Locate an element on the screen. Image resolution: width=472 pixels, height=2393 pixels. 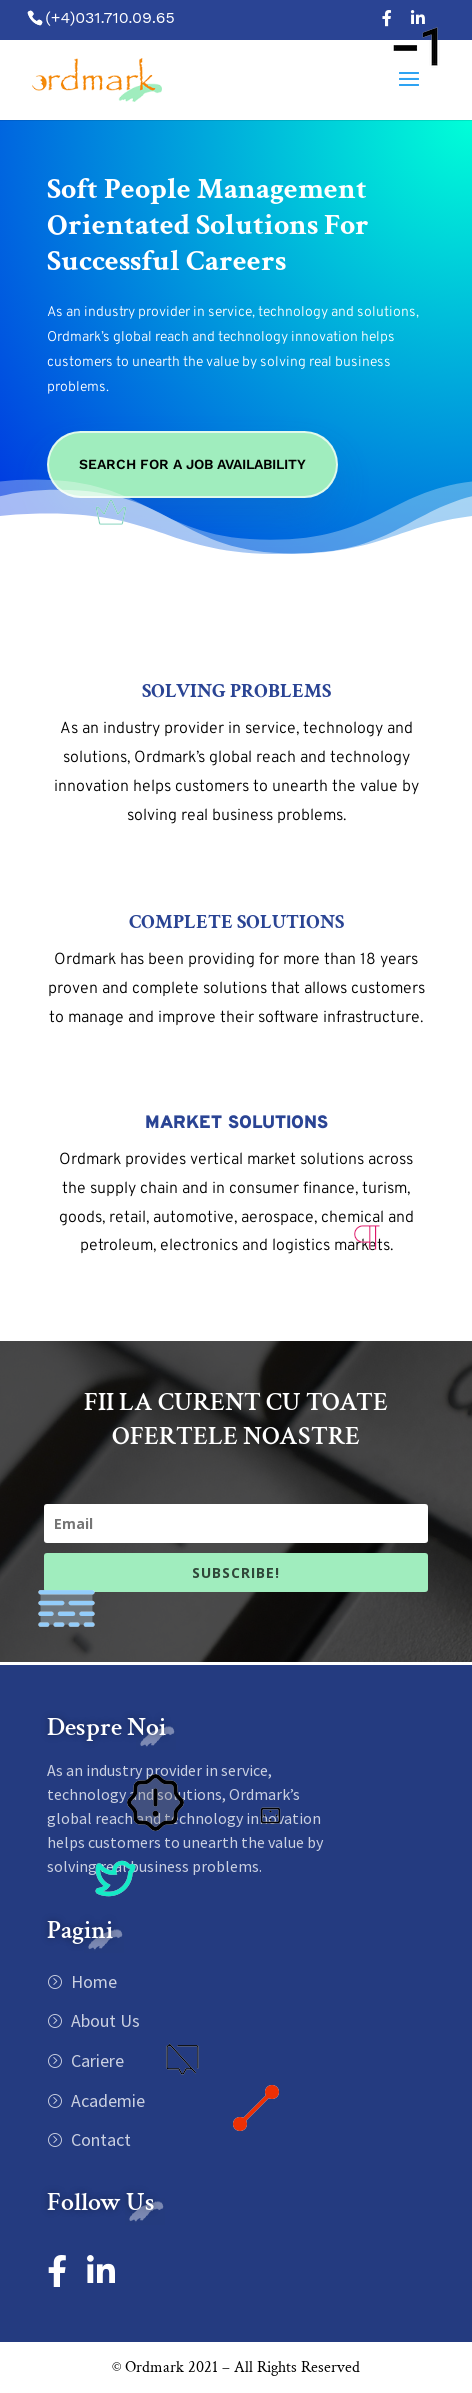
decrease exposure by one stop is located at coordinates (417, 48).